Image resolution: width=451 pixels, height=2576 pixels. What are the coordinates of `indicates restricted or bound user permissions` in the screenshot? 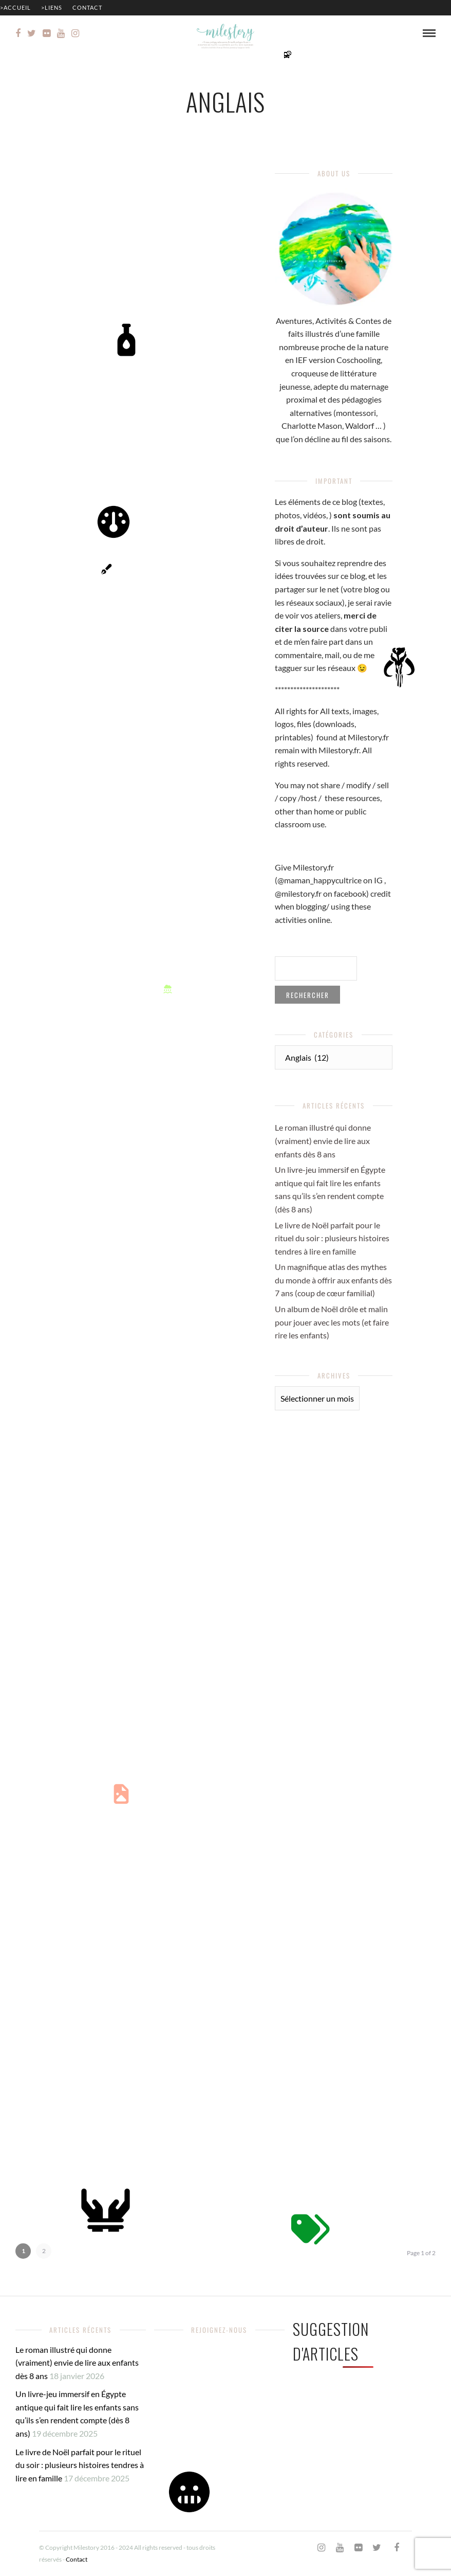 It's located at (105, 2210).